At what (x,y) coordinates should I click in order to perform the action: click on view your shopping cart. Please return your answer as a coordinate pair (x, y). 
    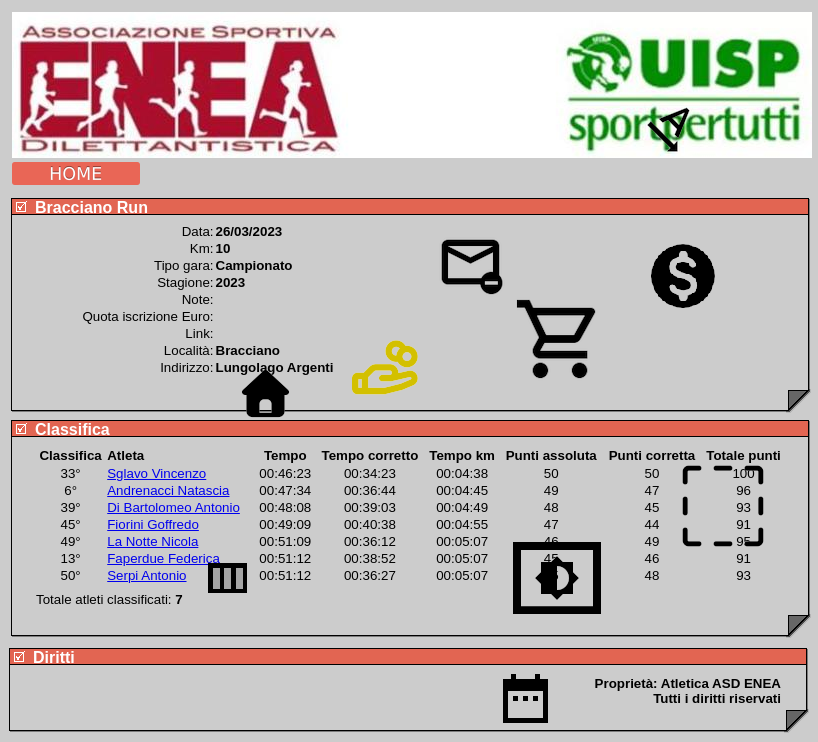
    Looking at the image, I should click on (560, 339).